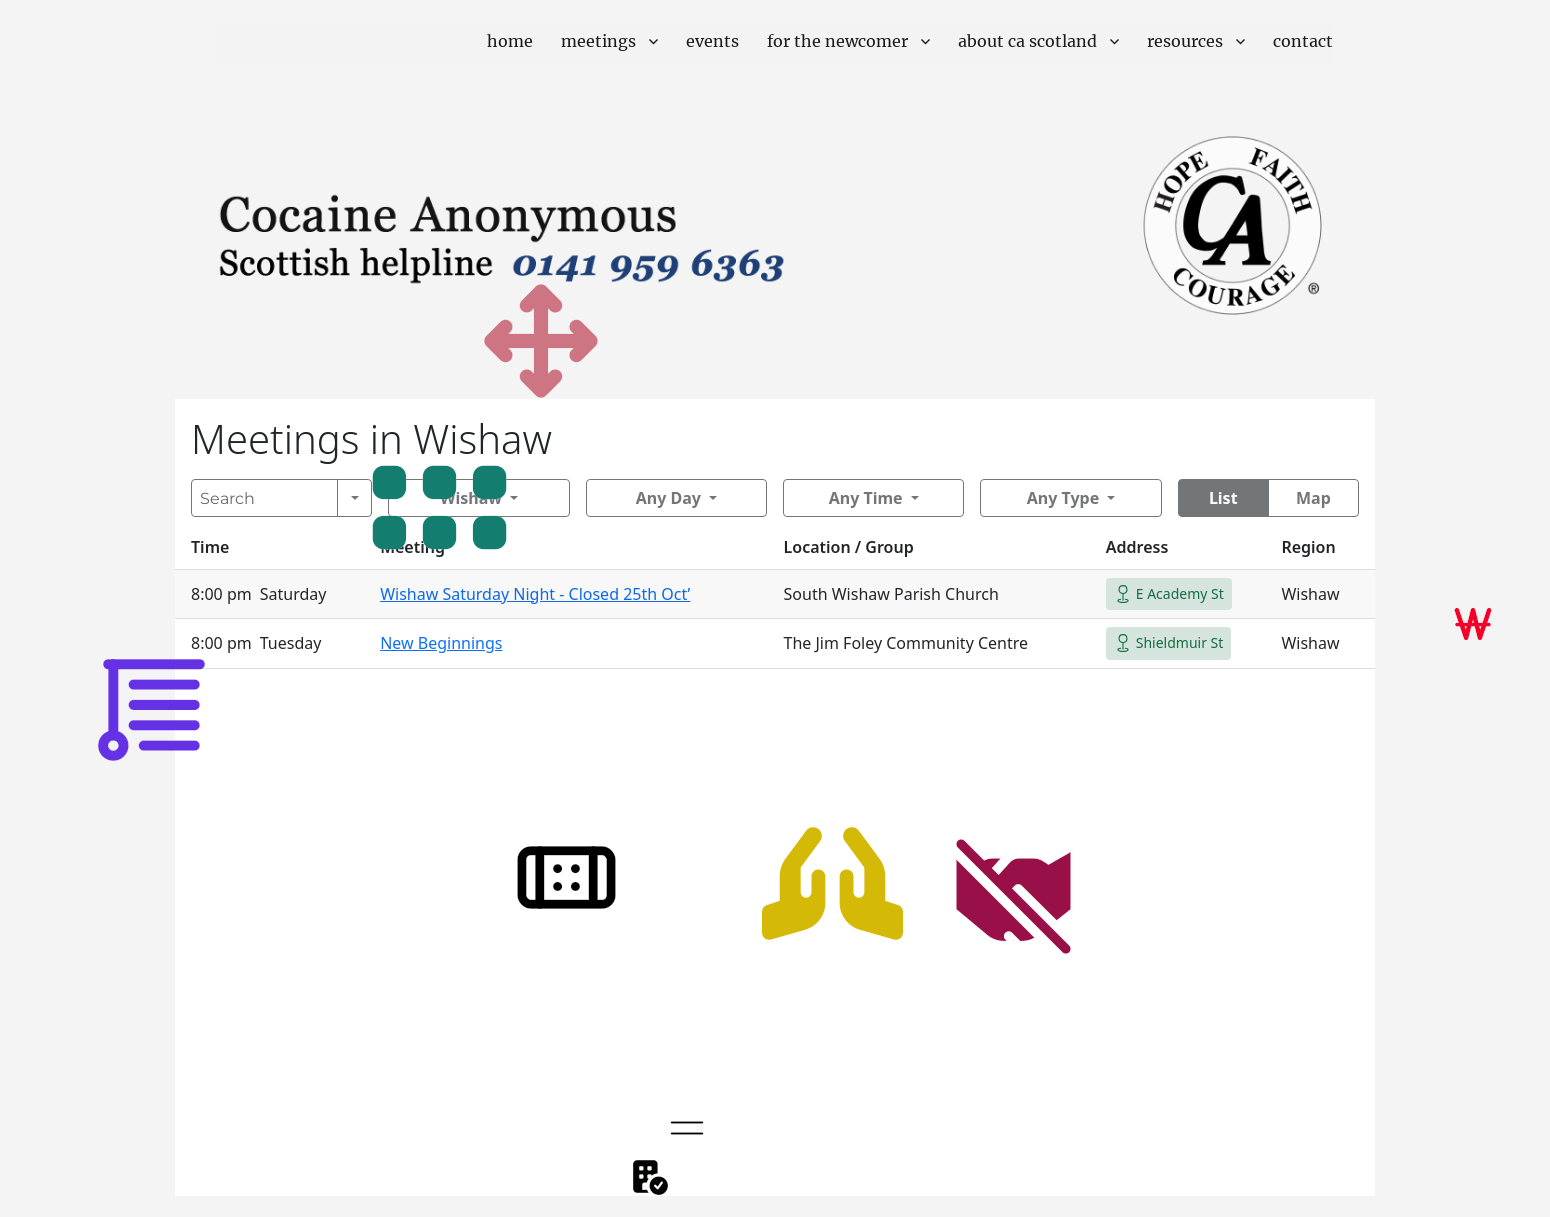 The image size is (1550, 1217). What do you see at coordinates (687, 1128) in the screenshot?
I see `indicates equality or comparison between values` at bounding box center [687, 1128].